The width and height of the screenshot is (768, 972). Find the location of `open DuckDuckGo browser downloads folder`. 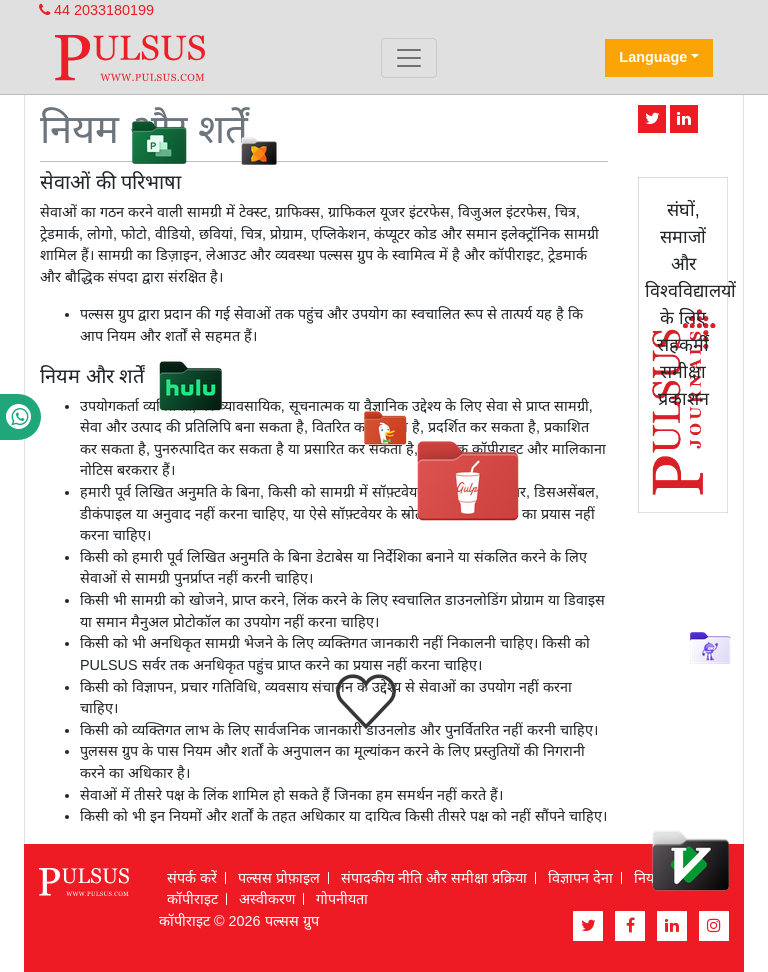

open DuckDuckGo browser downloads folder is located at coordinates (385, 429).